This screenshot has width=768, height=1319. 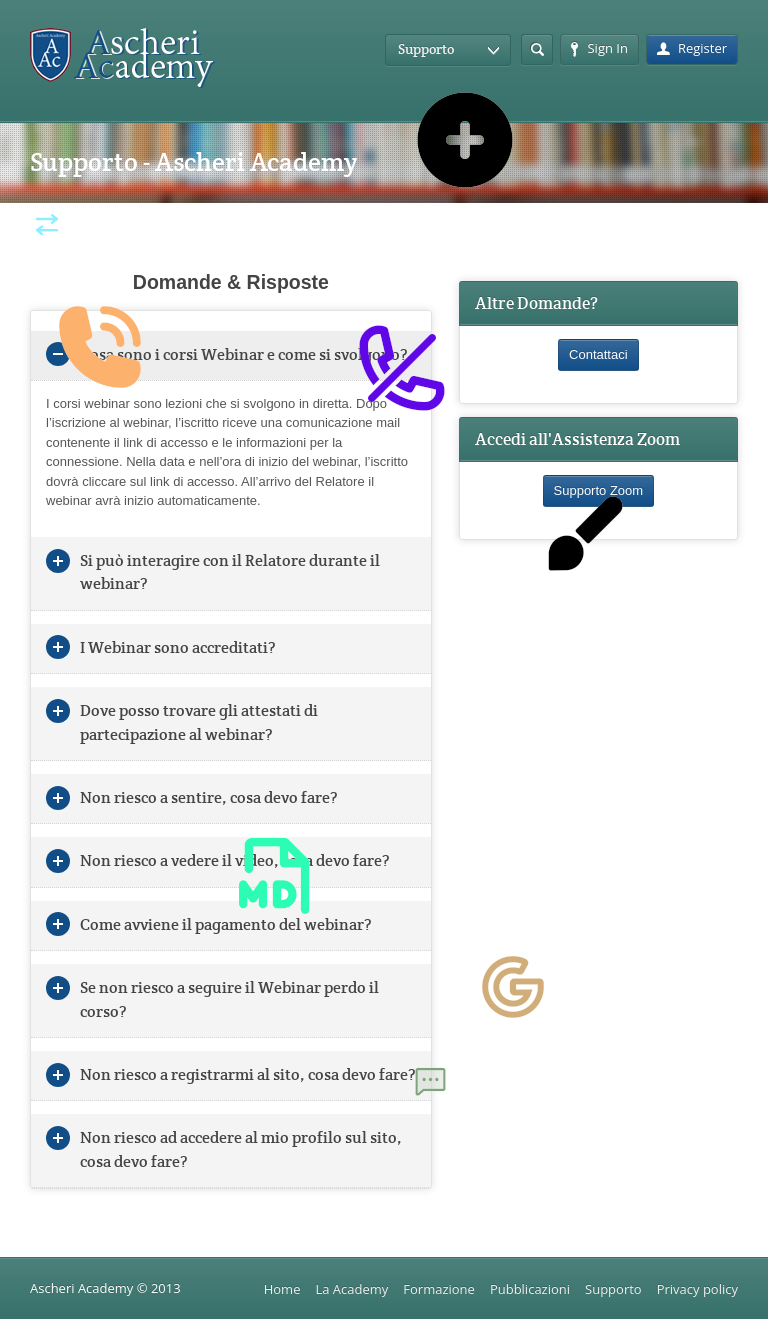 What do you see at coordinates (513, 987) in the screenshot?
I see `sign in with Google` at bounding box center [513, 987].